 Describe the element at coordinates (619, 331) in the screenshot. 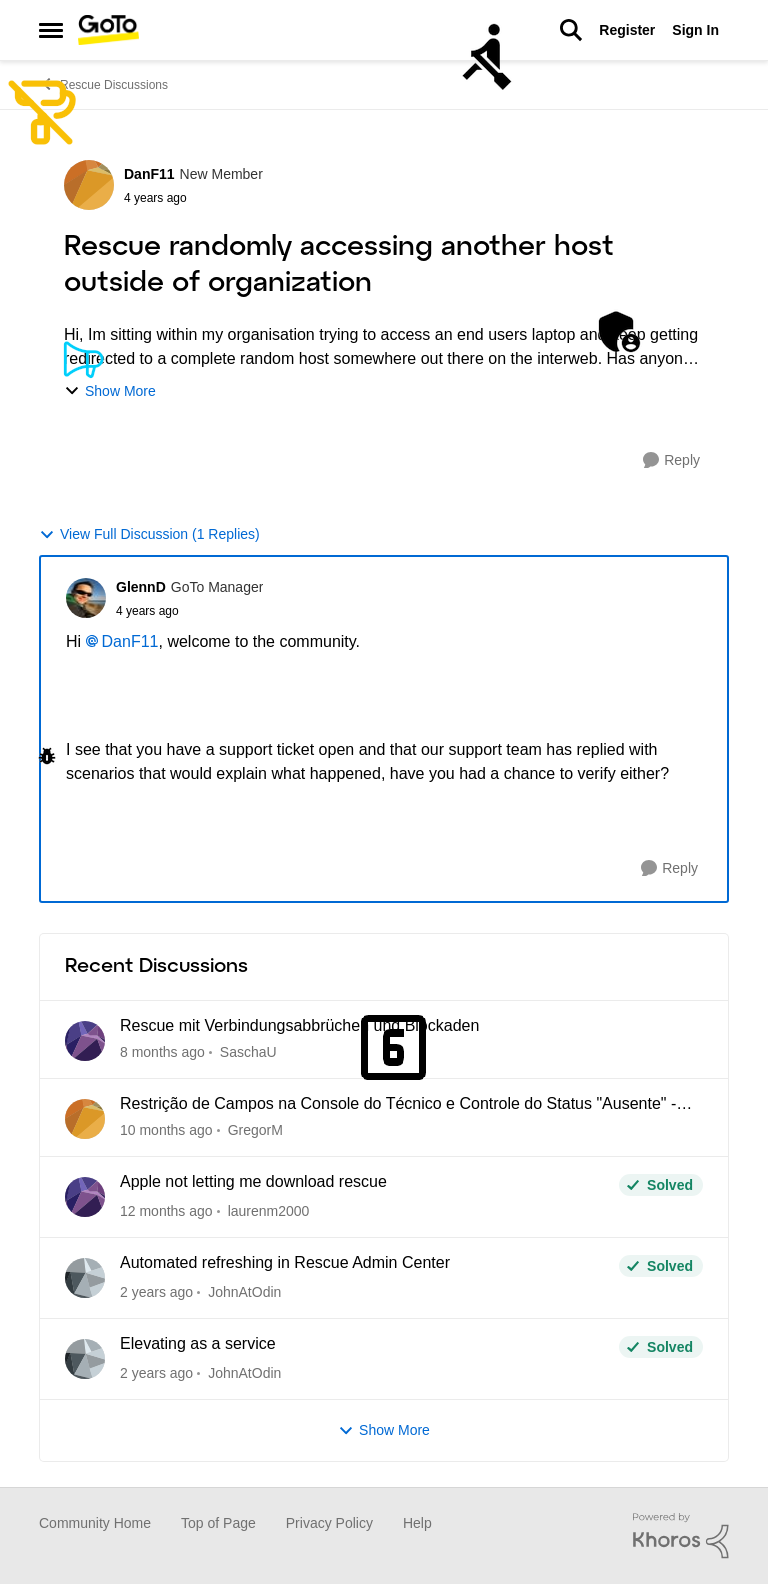

I see `access admin or security settings` at that location.